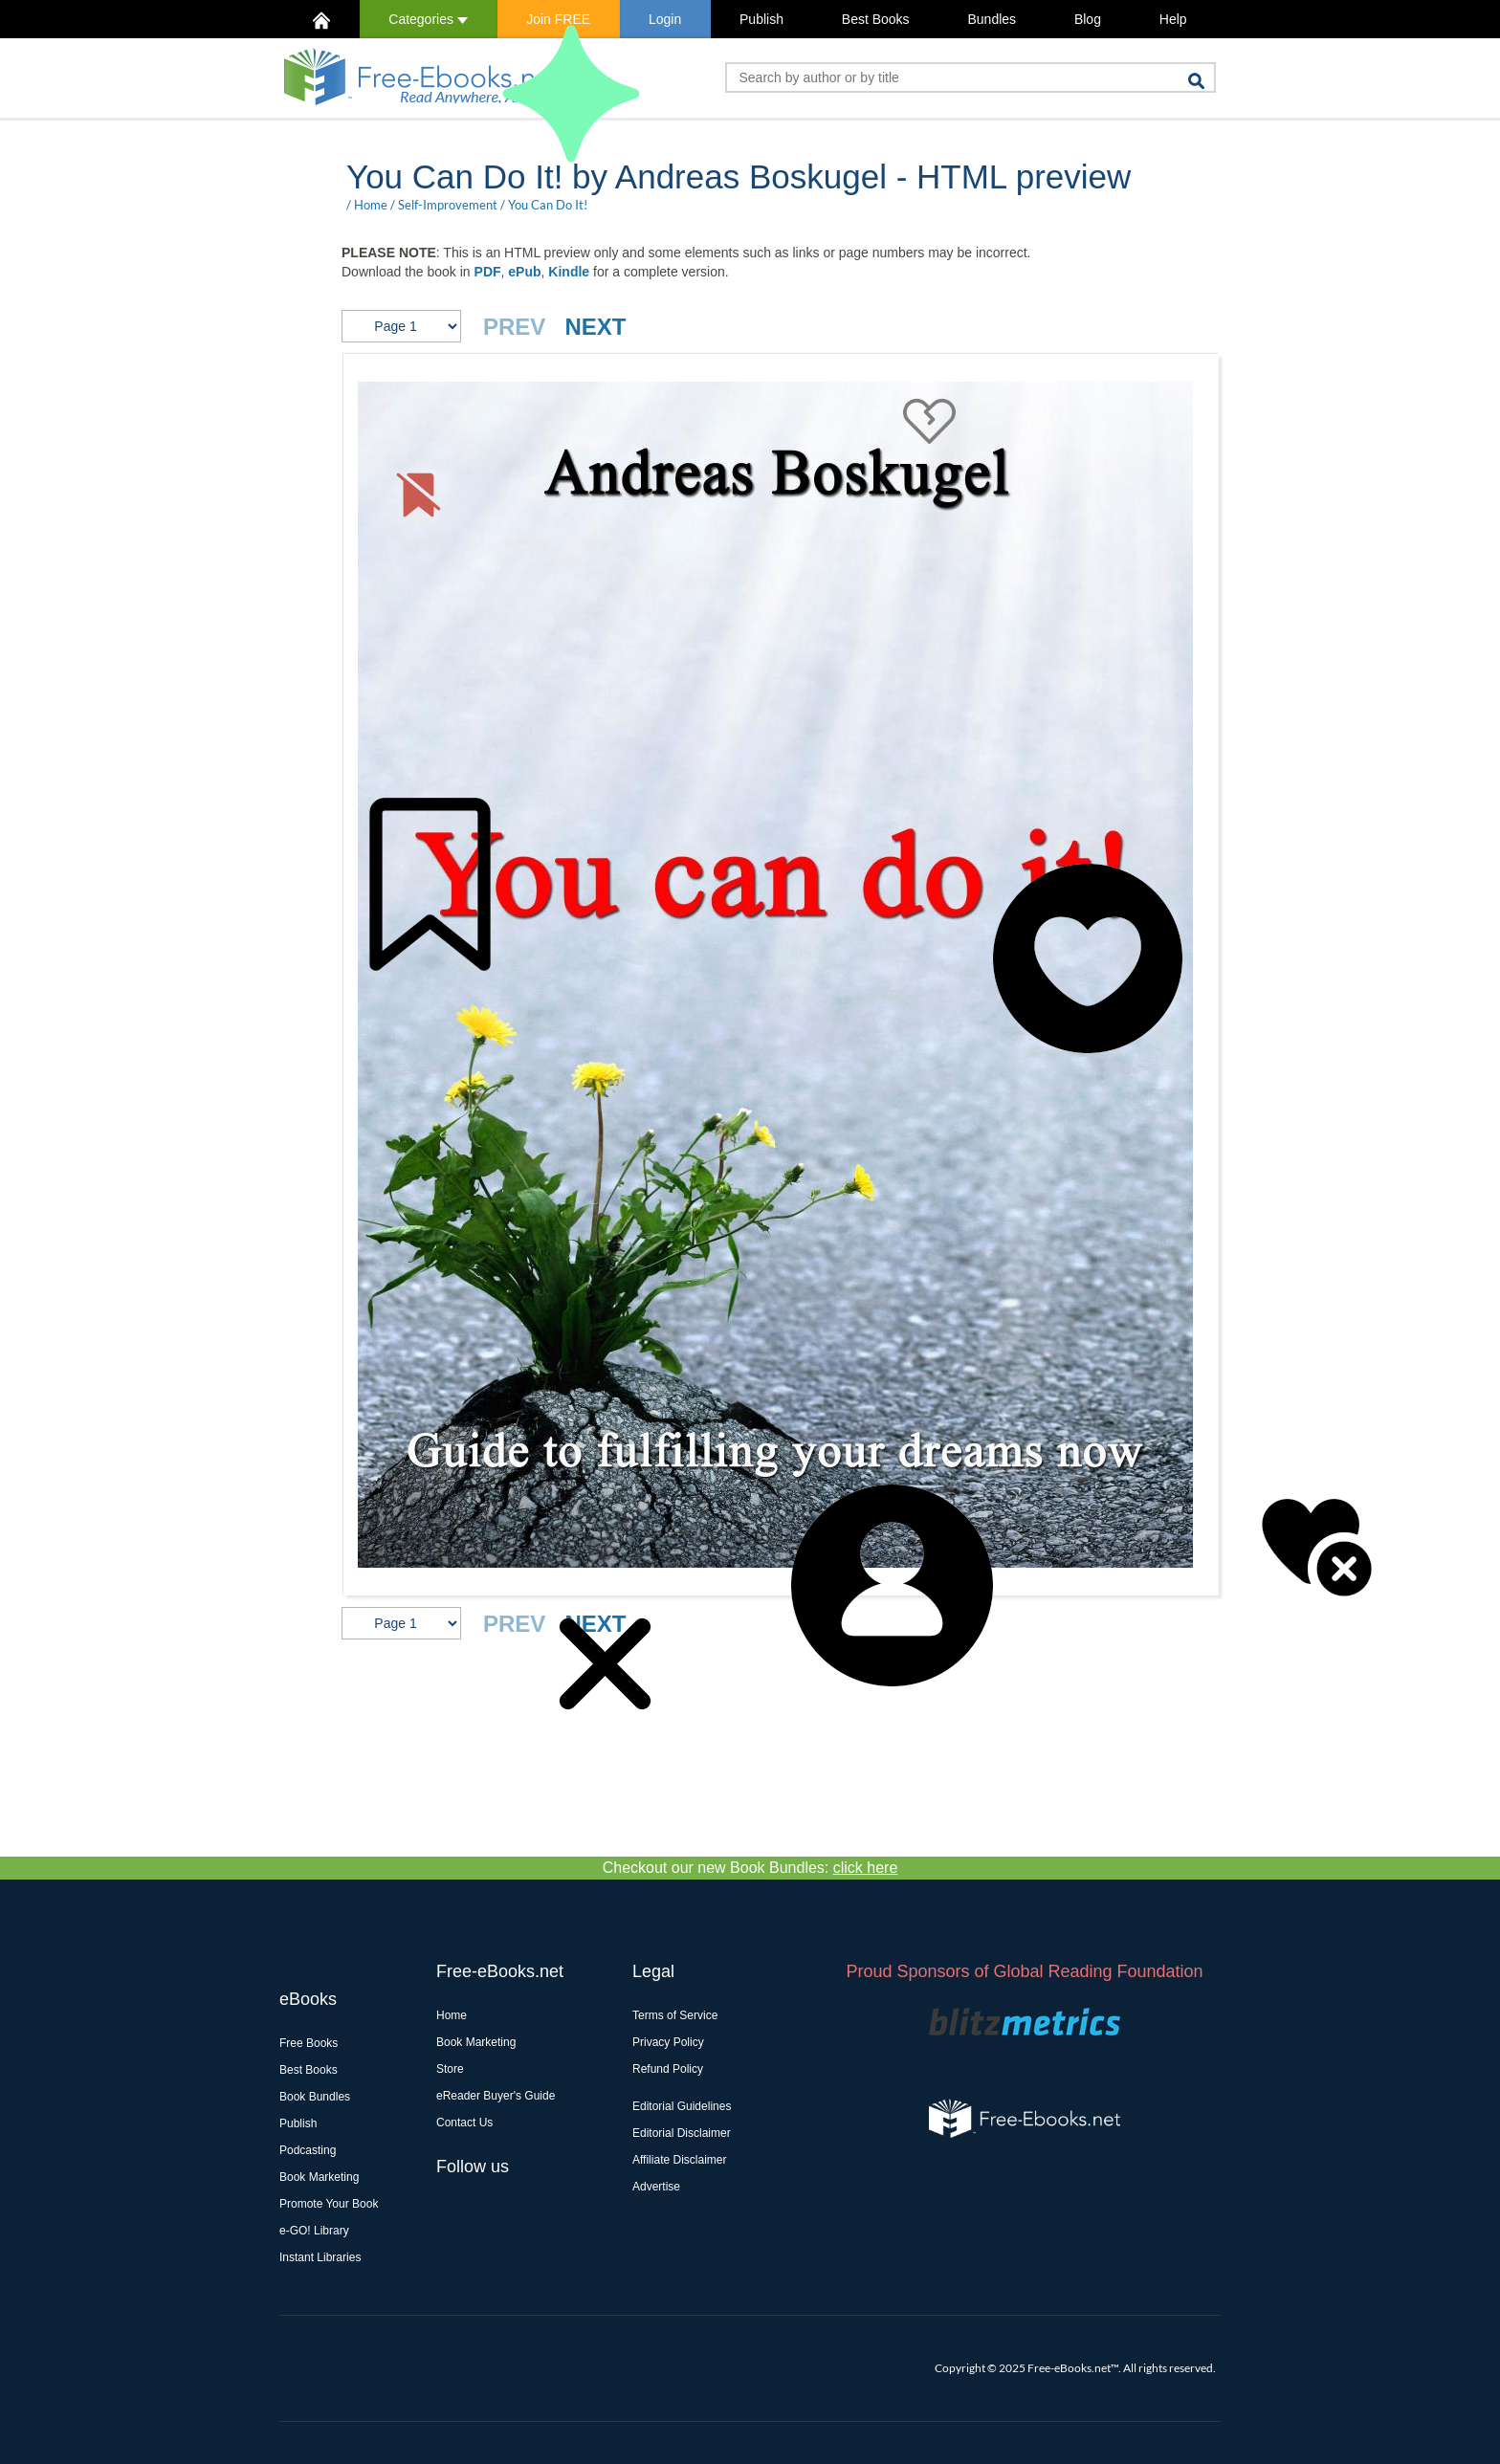  What do you see at coordinates (571, 94) in the screenshot?
I see `indicates AI-generated or enhanced content` at bounding box center [571, 94].